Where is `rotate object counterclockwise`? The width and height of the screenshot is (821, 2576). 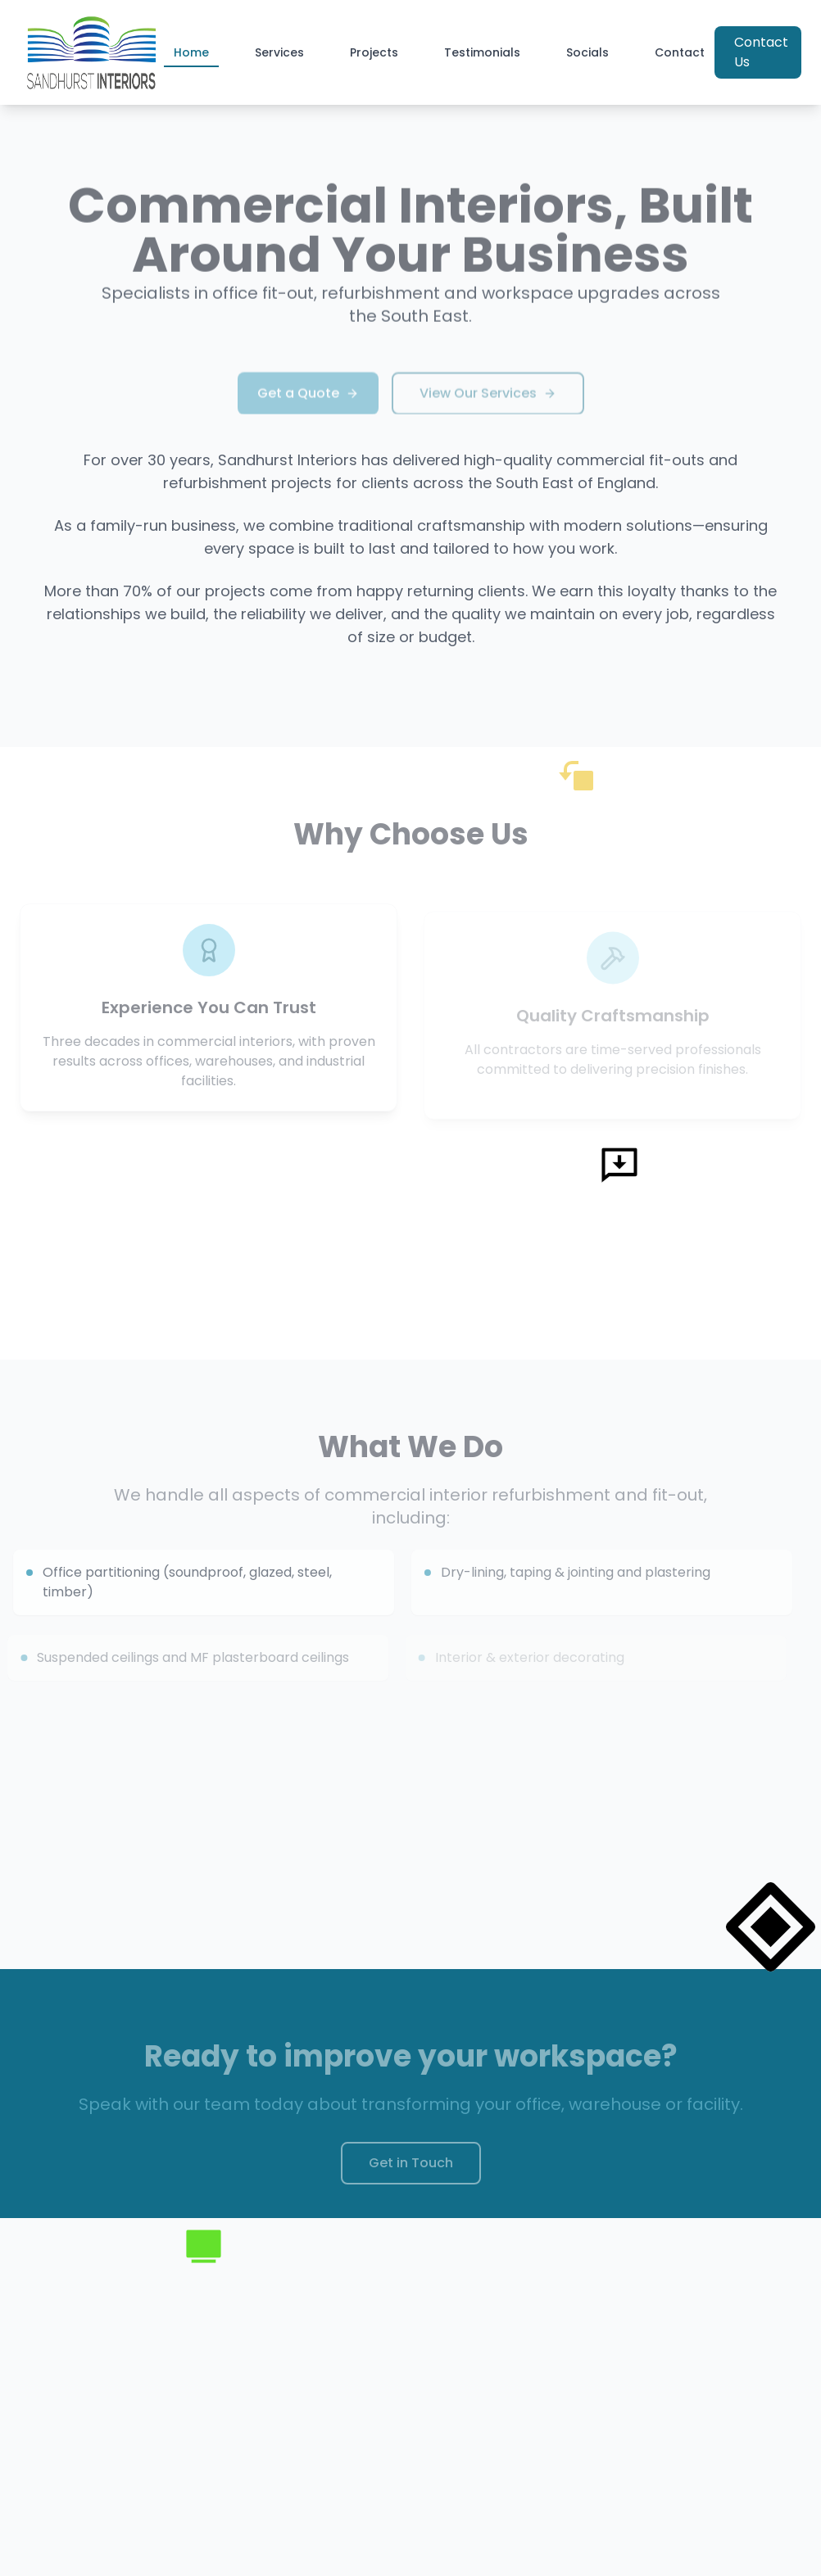
rotate object counterclockwise is located at coordinates (577, 776).